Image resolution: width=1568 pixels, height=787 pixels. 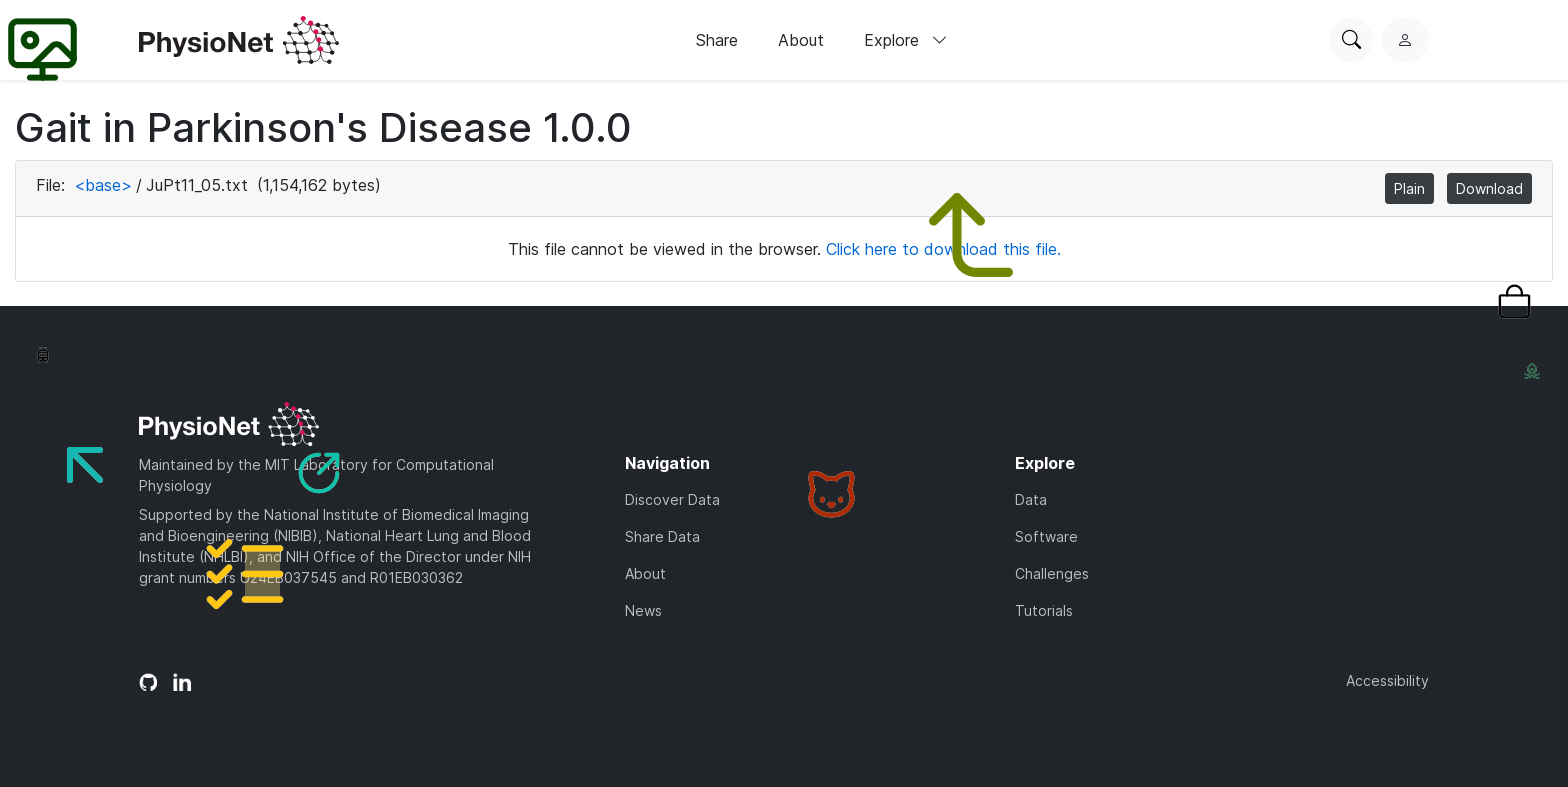 I want to click on navigate to previous screen or parent folder, so click(x=85, y=465).